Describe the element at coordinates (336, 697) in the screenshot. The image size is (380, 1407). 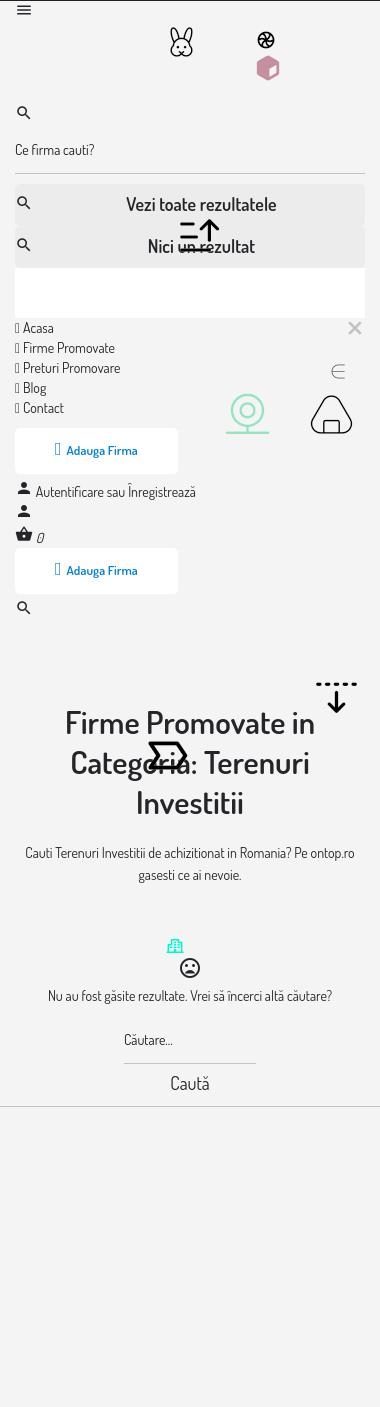
I see `expand collapsed content below` at that location.